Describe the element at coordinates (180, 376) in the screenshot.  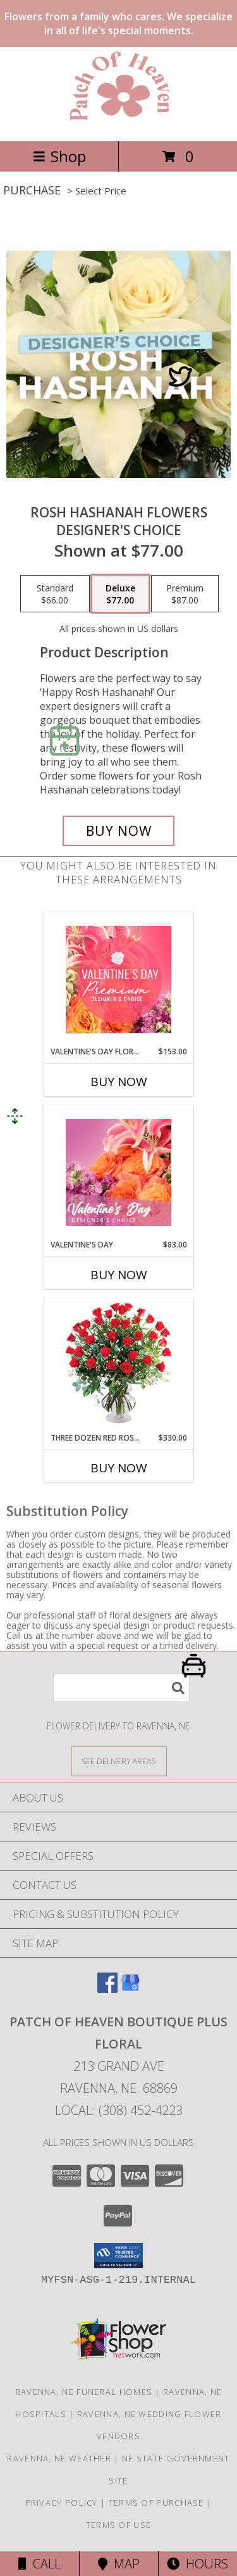
I see `share to twitter` at that location.